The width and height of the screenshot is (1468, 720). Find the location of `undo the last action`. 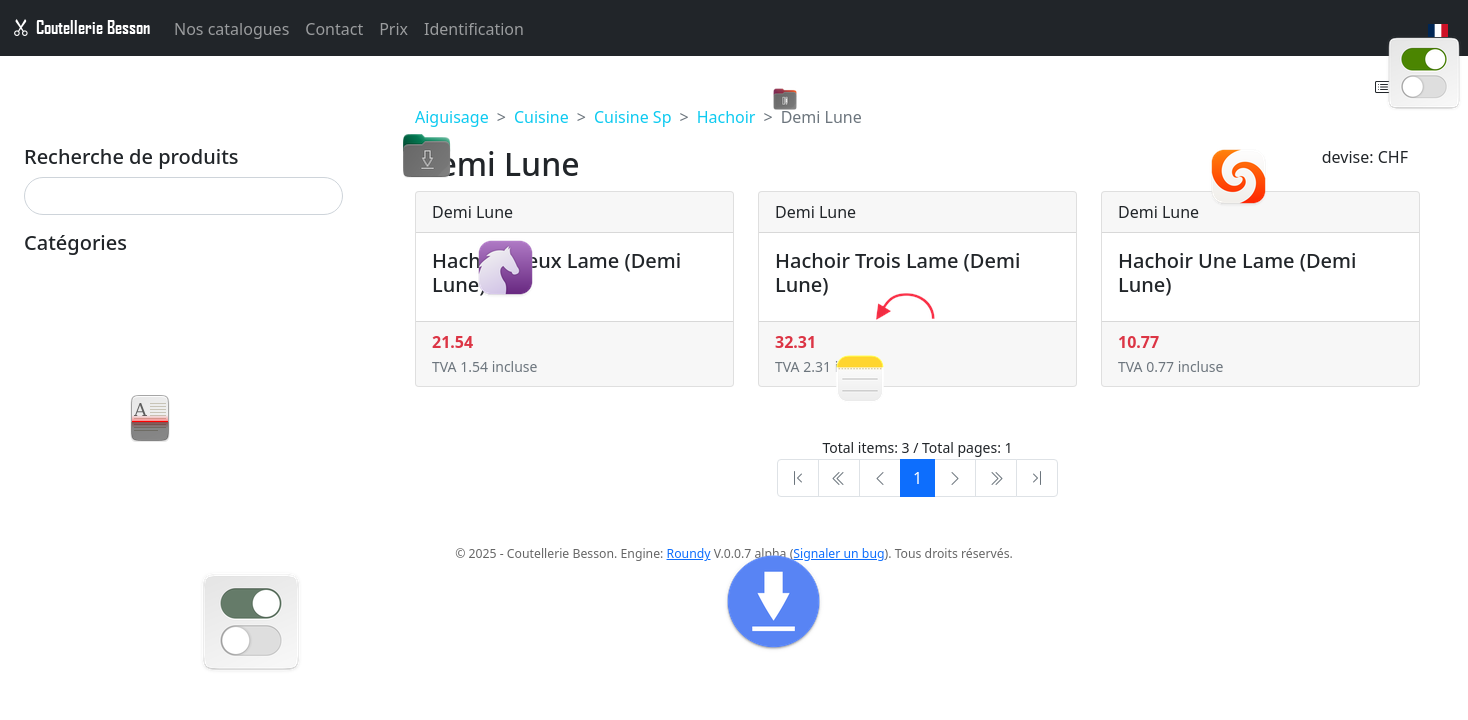

undo the last action is located at coordinates (905, 306).